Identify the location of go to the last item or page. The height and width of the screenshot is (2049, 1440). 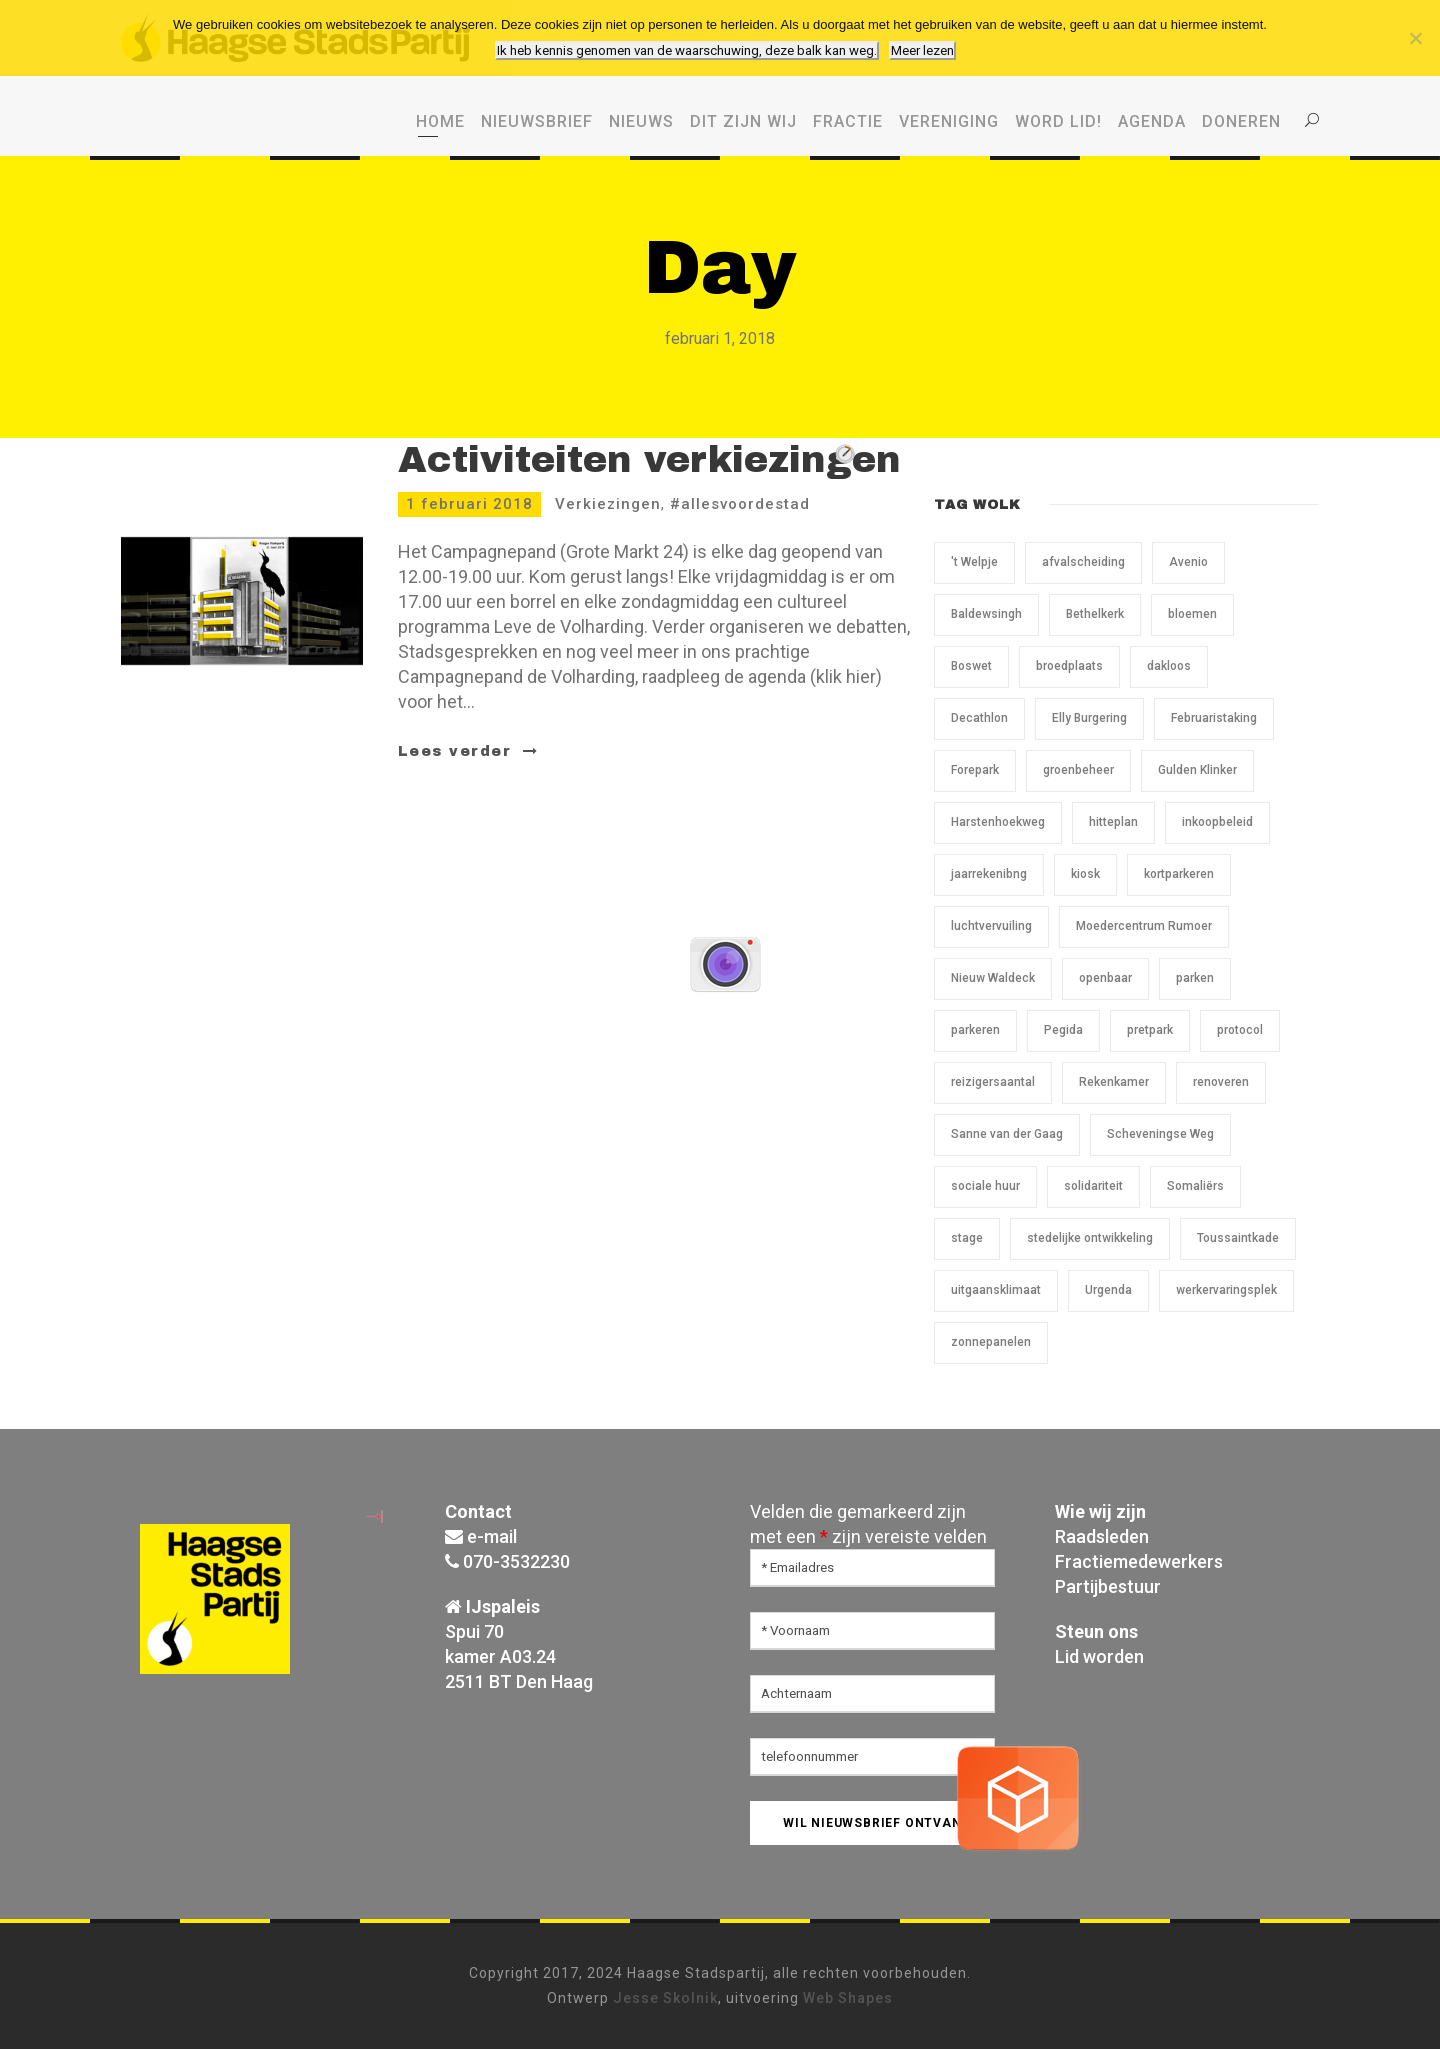
(374, 1516).